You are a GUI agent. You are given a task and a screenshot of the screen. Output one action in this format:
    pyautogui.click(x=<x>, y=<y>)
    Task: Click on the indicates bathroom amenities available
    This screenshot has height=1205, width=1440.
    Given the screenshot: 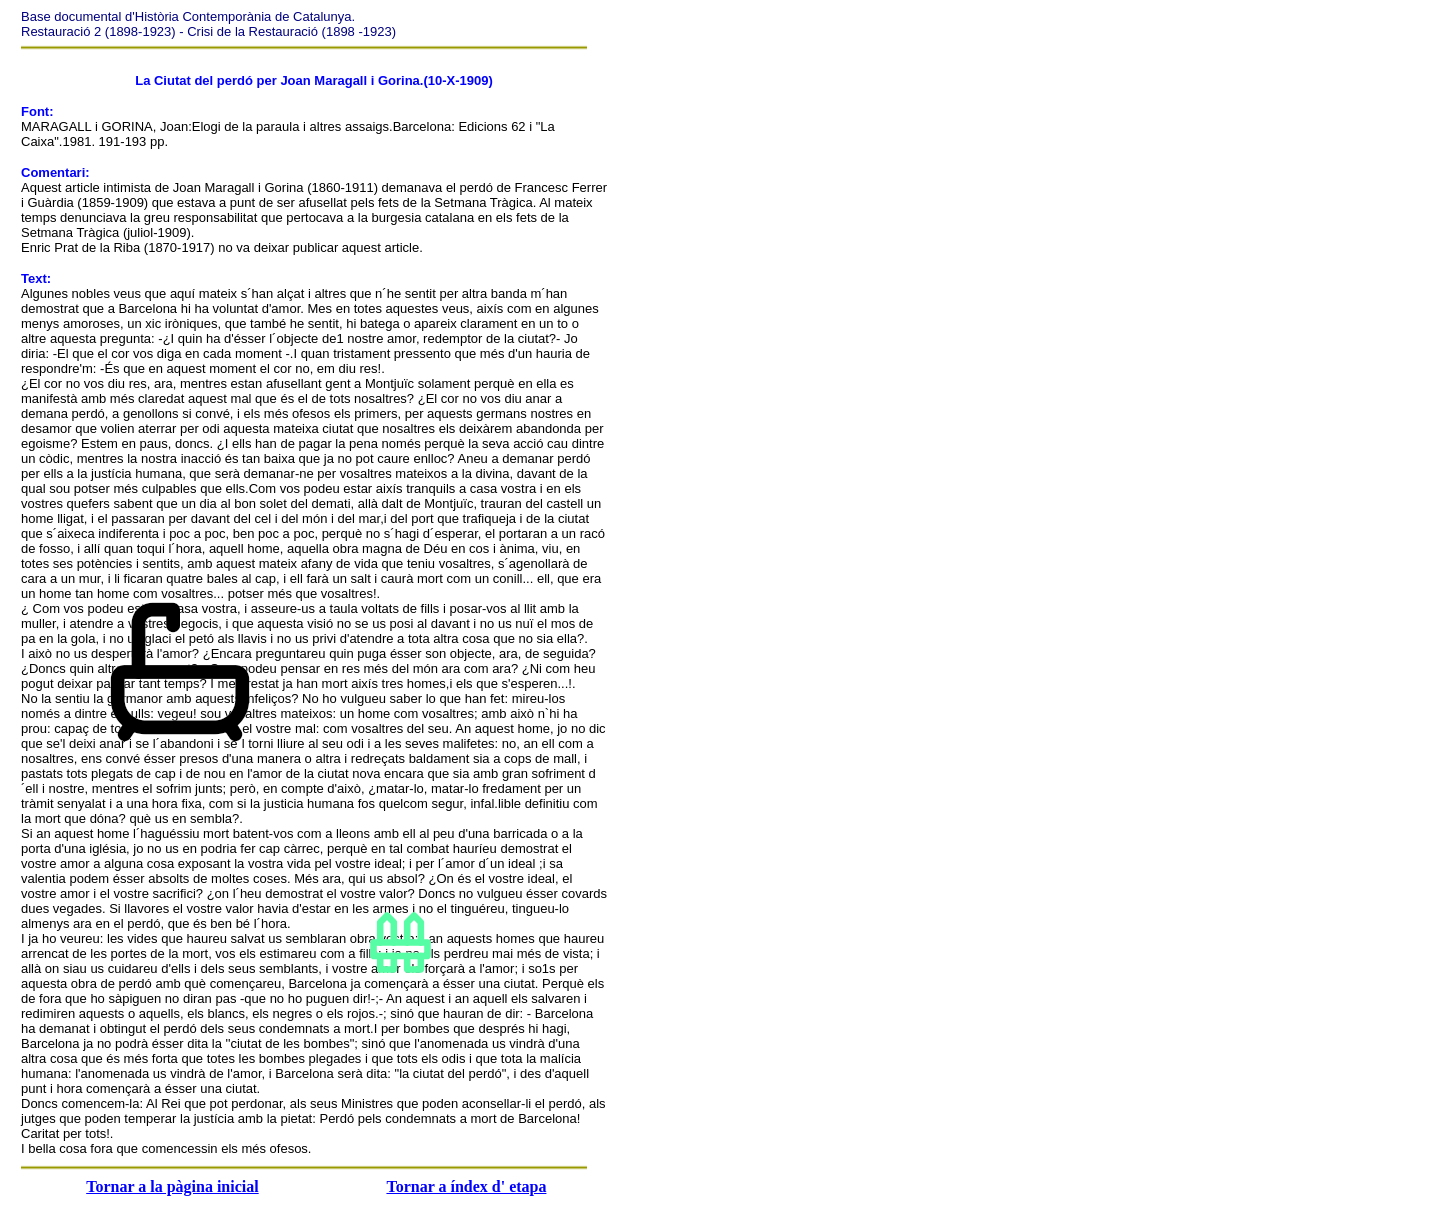 What is the action you would take?
    pyautogui.click(x=180, y=672)
    